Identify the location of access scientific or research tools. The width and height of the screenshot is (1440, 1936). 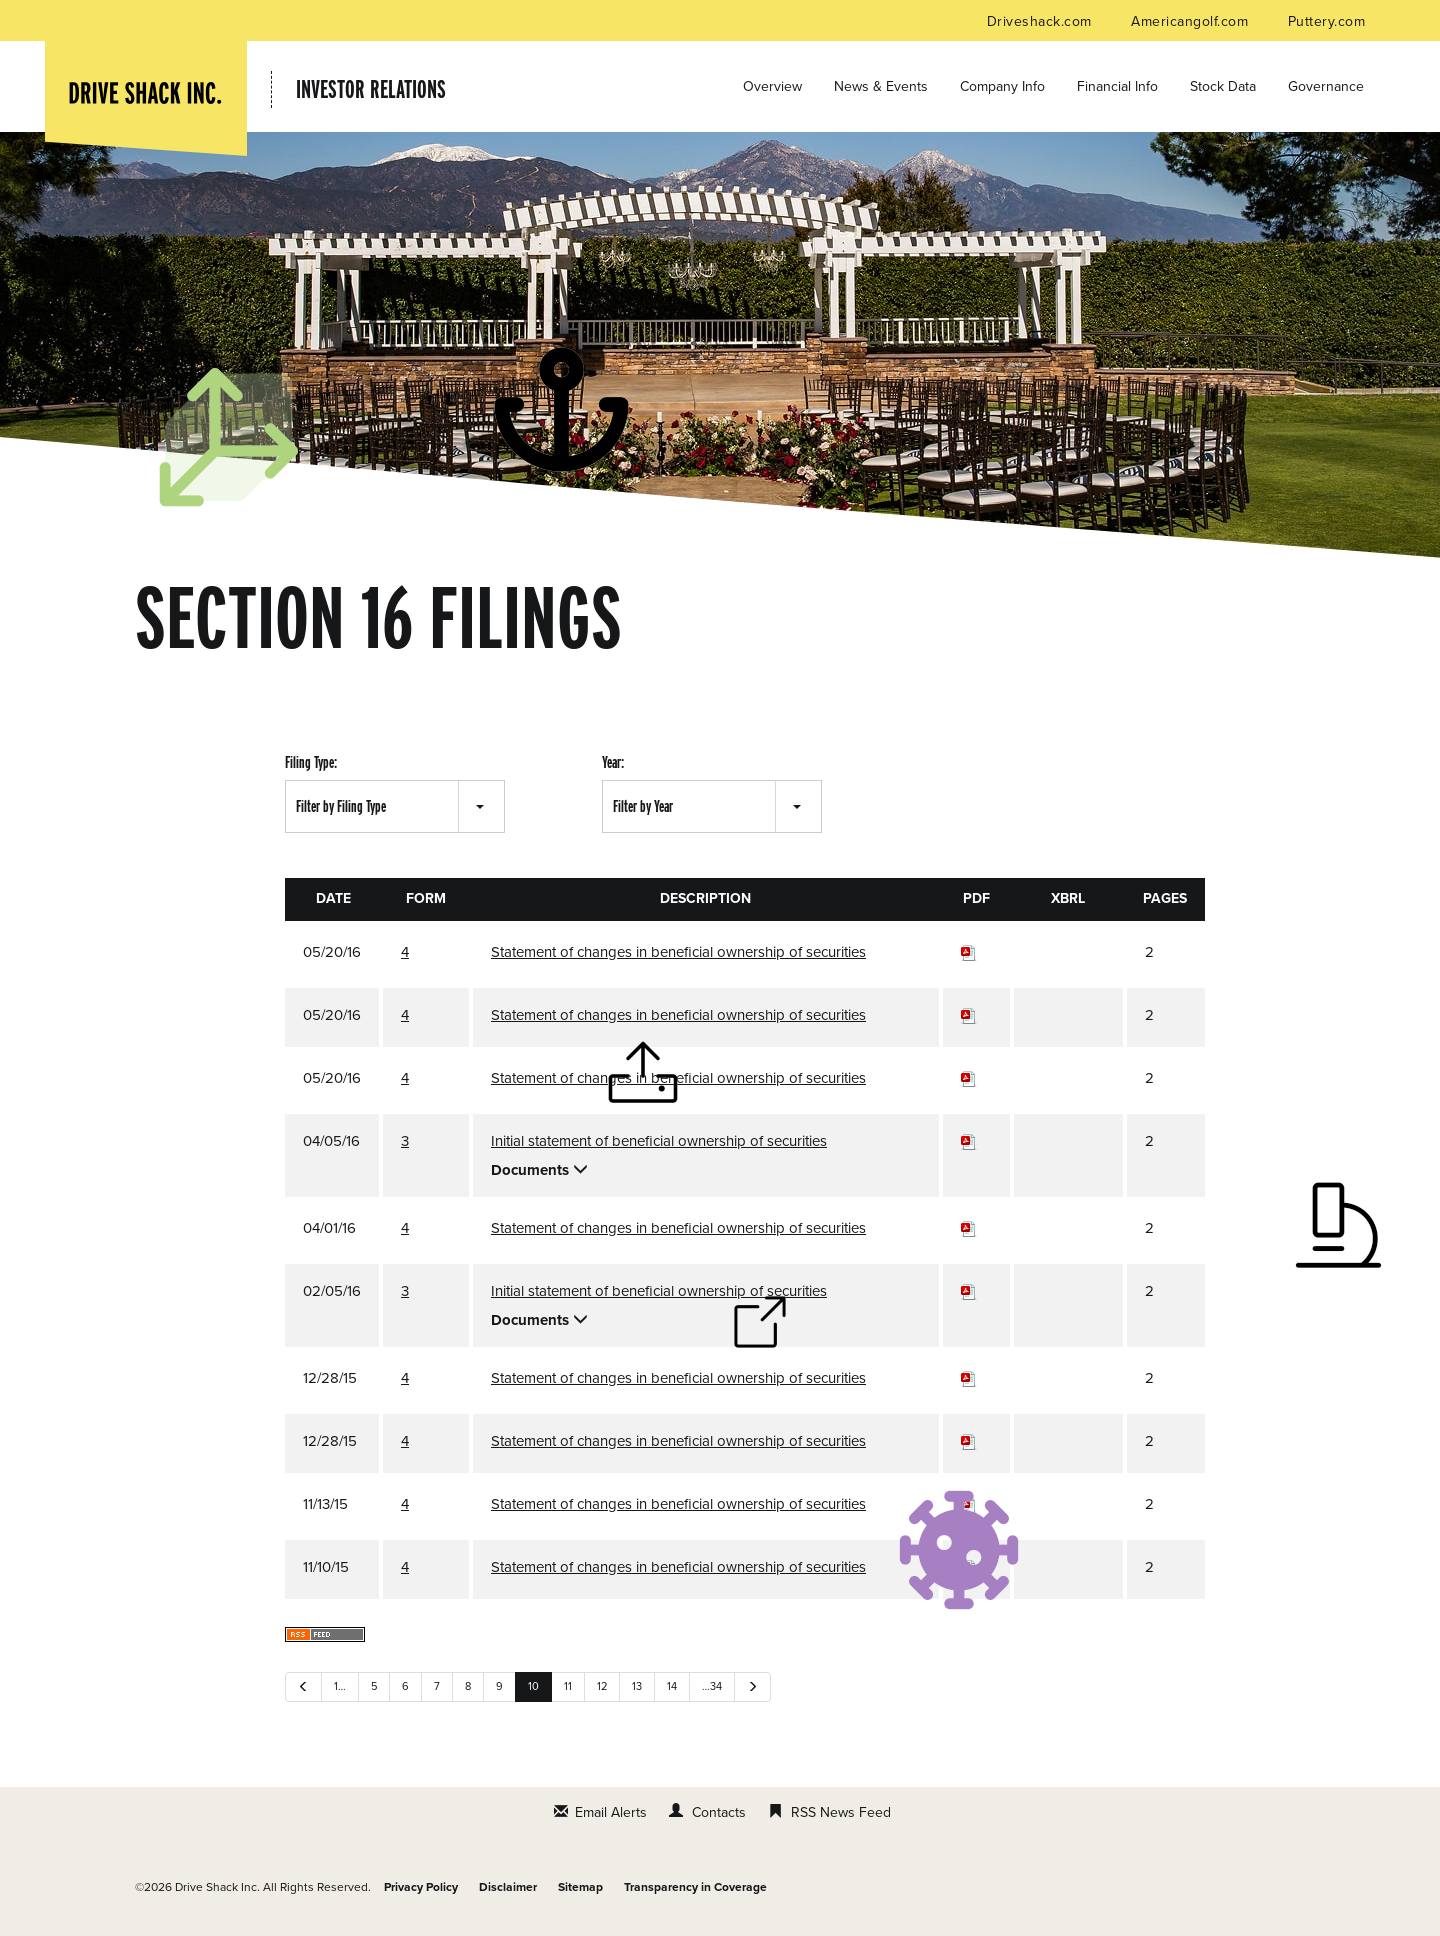
(1338, 1228).